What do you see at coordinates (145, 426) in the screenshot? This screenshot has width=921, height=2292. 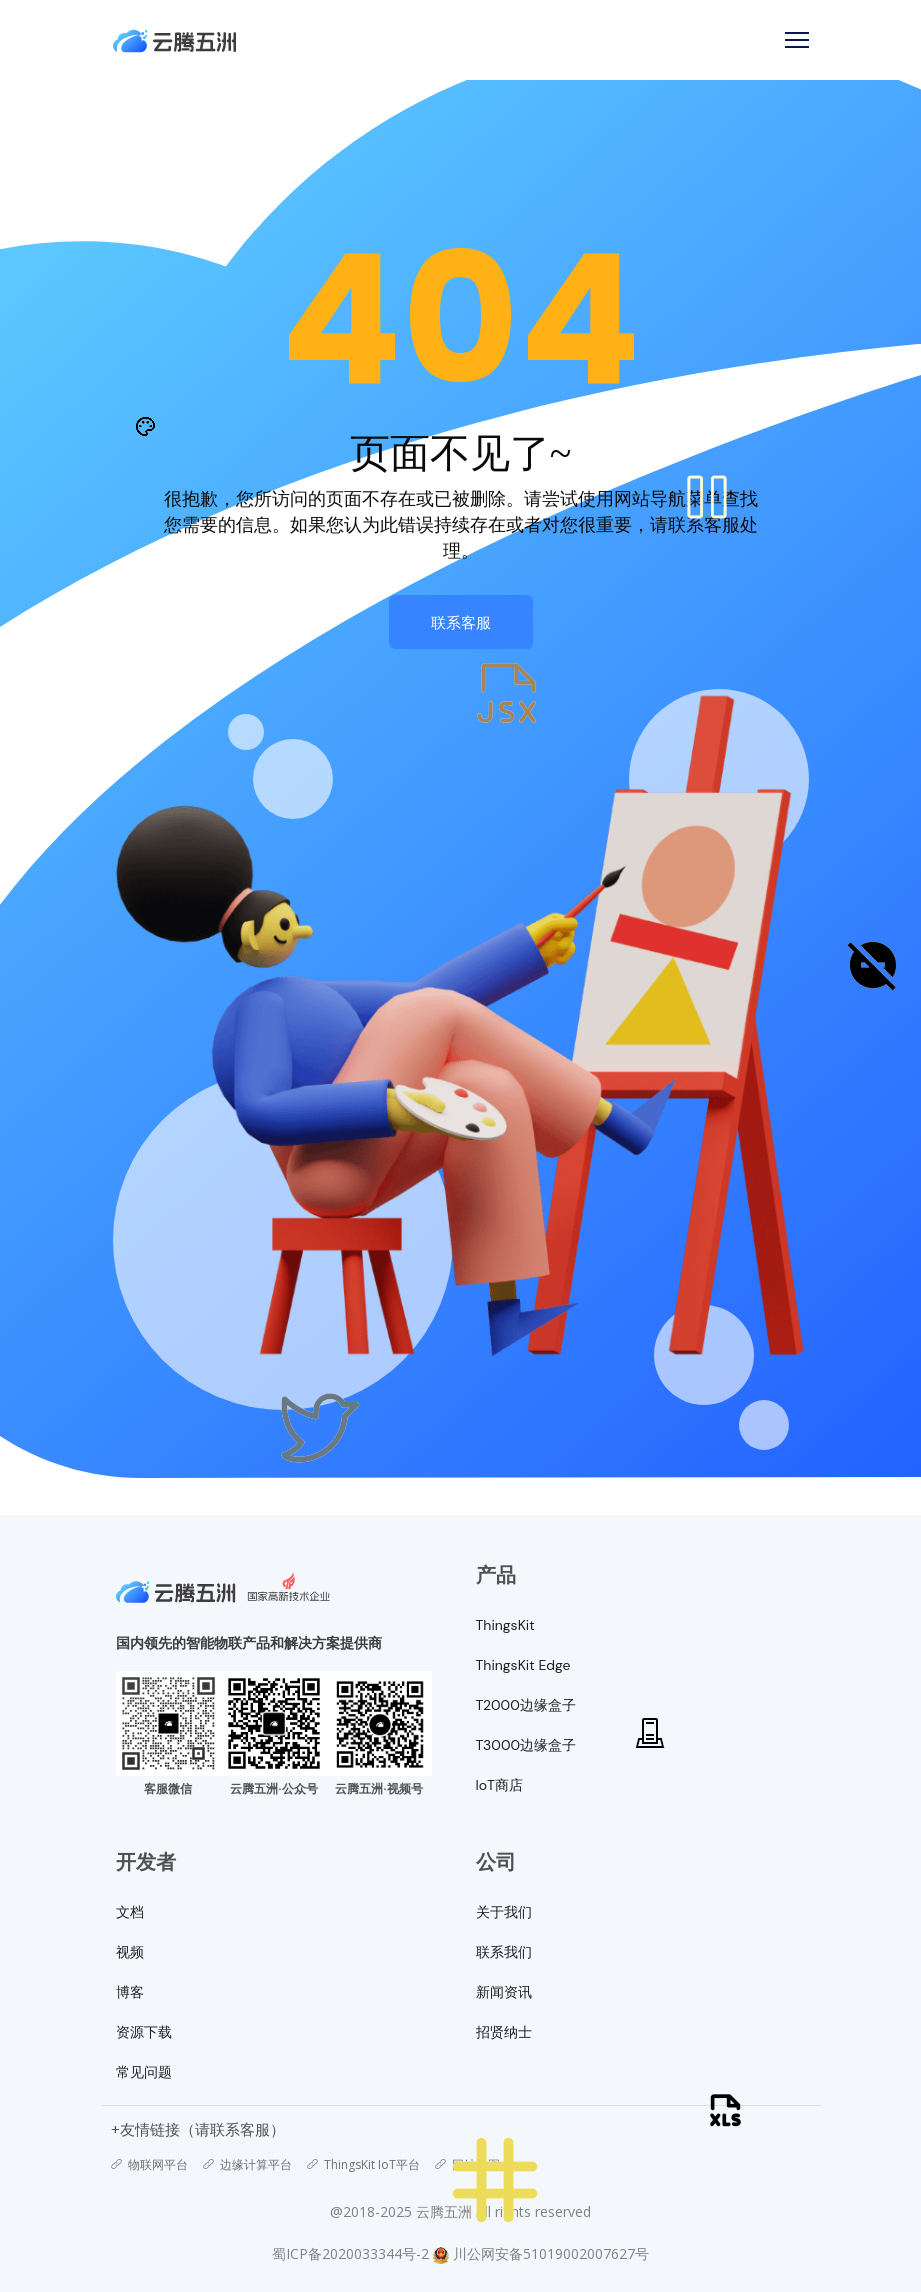 I see `access color or theme customization options` at bounding box center [145, 426].